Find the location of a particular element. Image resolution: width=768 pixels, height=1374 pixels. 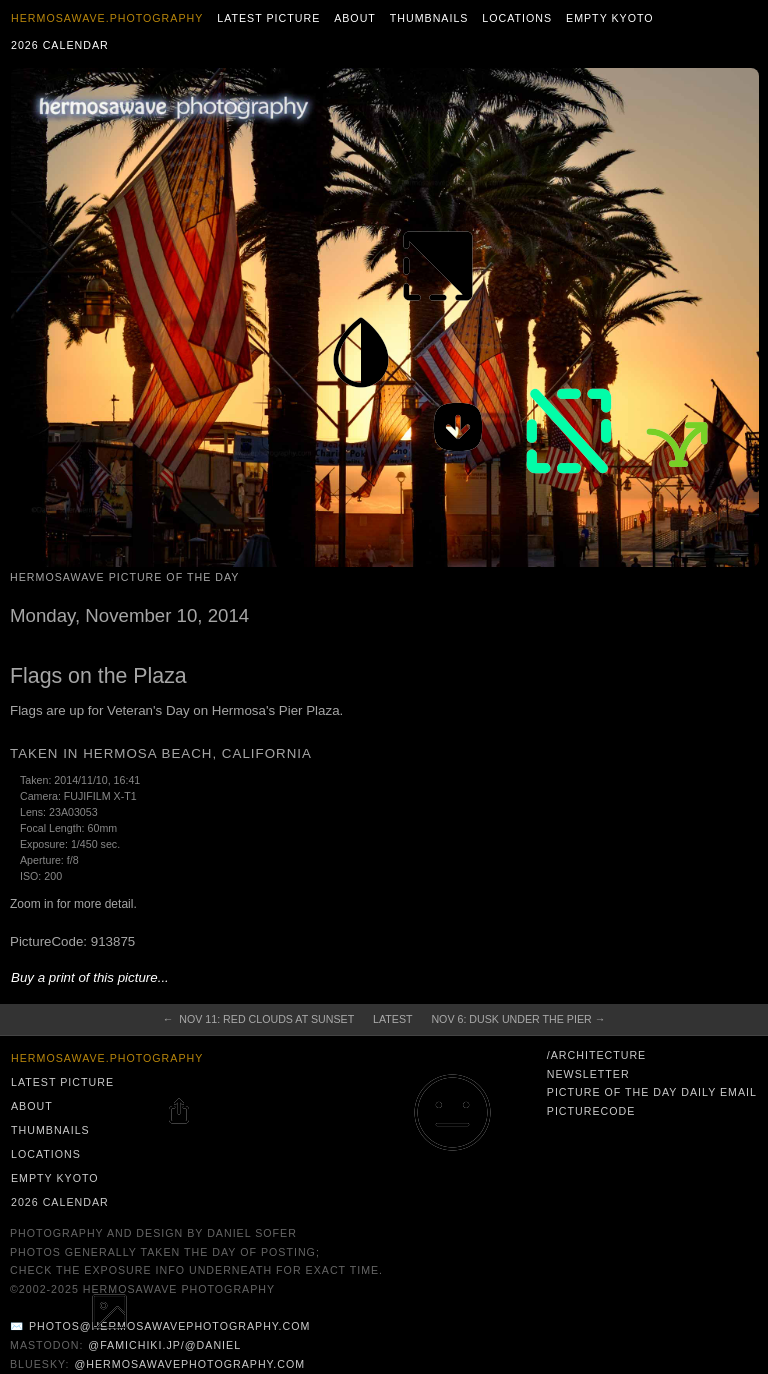

disable selection mode is located at coordinates (569, 431).